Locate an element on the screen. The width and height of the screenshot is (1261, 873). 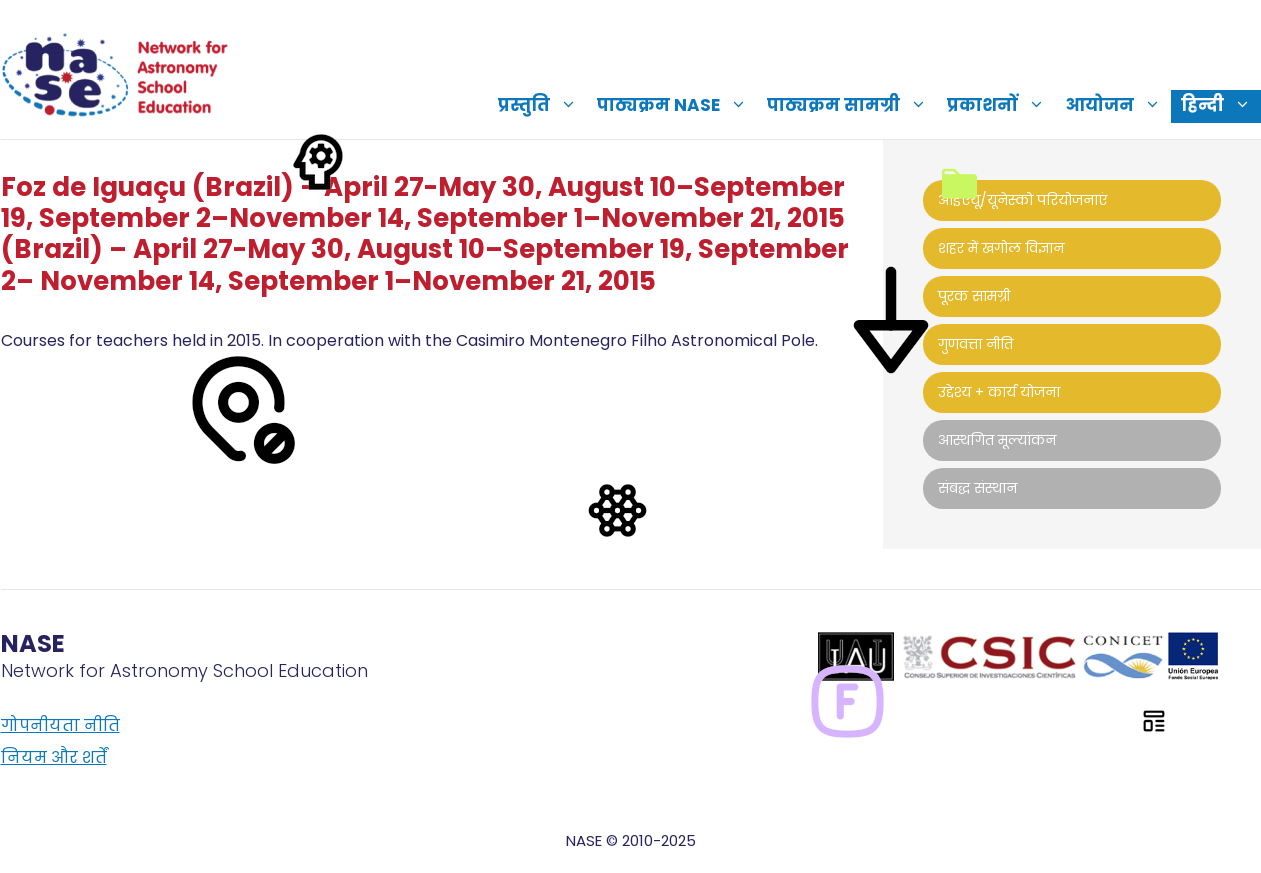
access page or document templates is located at coordinates (1154, 721).